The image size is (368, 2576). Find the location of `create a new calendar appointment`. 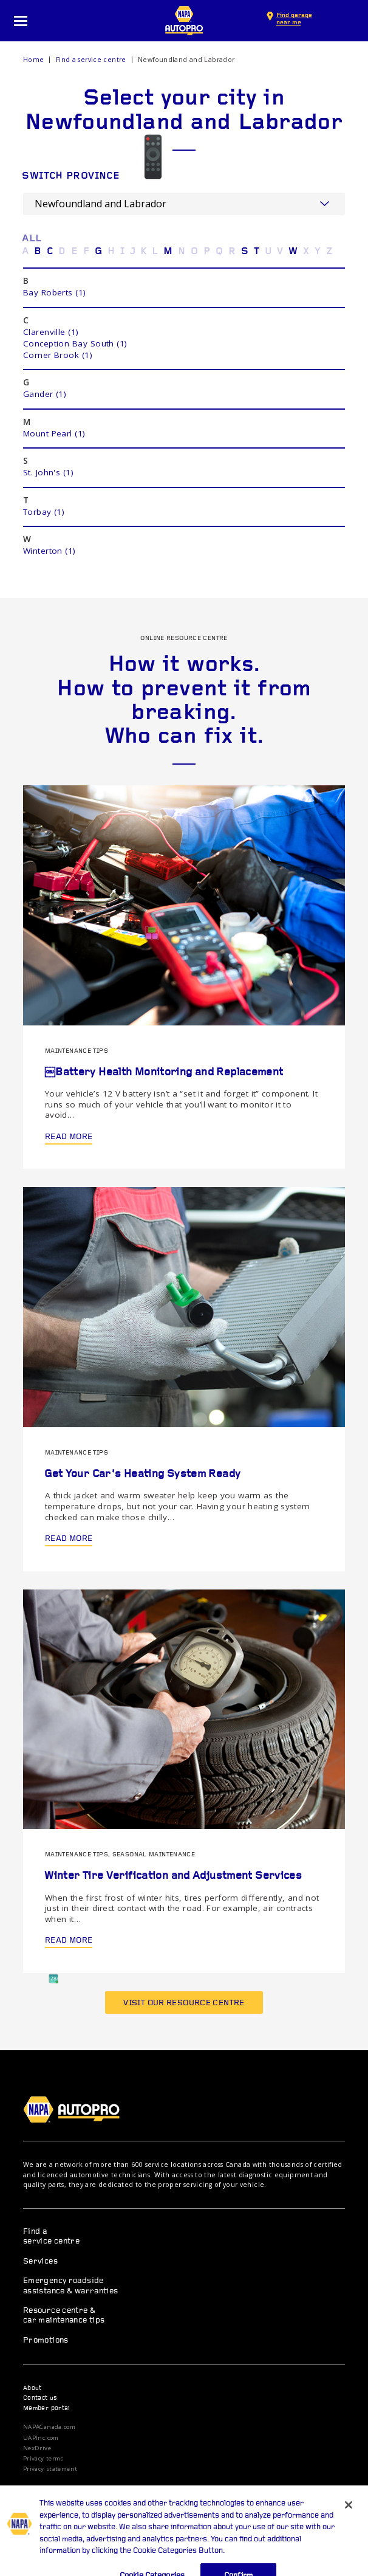

create a new calendar appointment is located at coordinates (53, 1978).